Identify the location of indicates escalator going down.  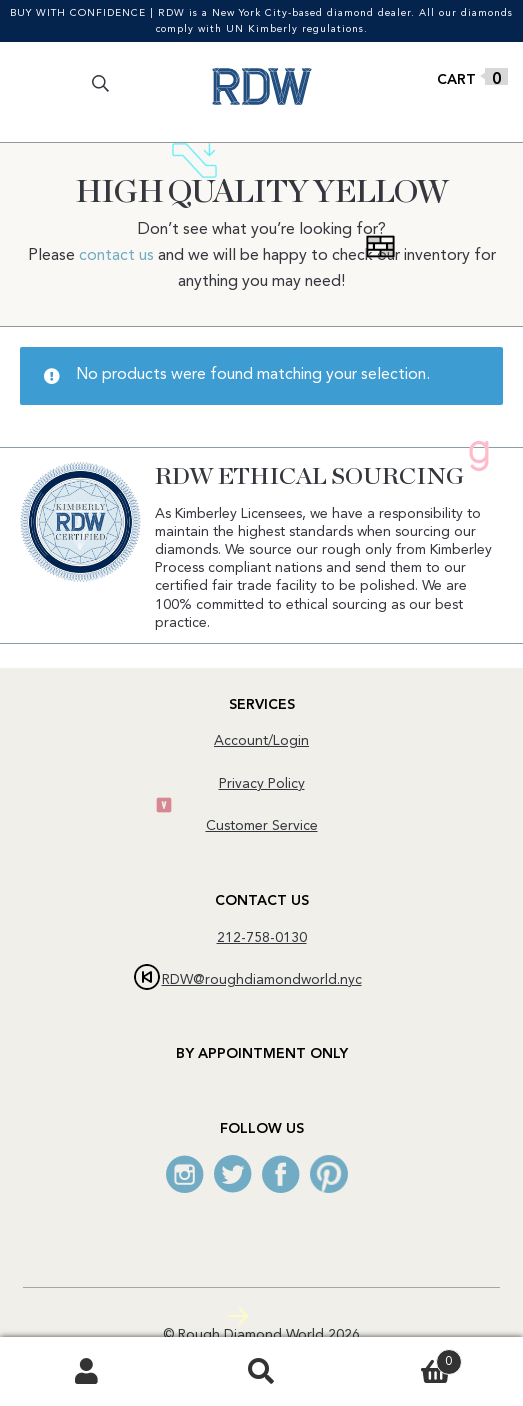
(194, 160).